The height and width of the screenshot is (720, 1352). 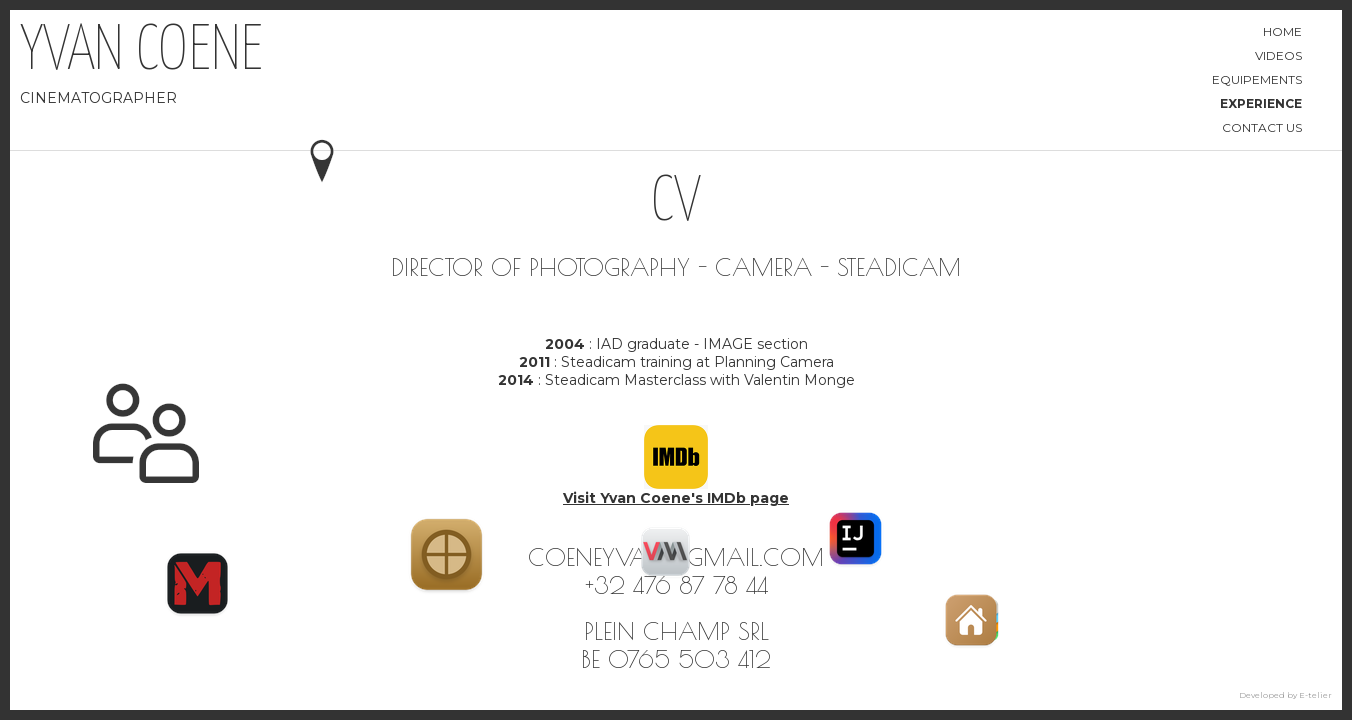 I want to click on launch 0 A.D. strategy game, so click(x=446, y=554).